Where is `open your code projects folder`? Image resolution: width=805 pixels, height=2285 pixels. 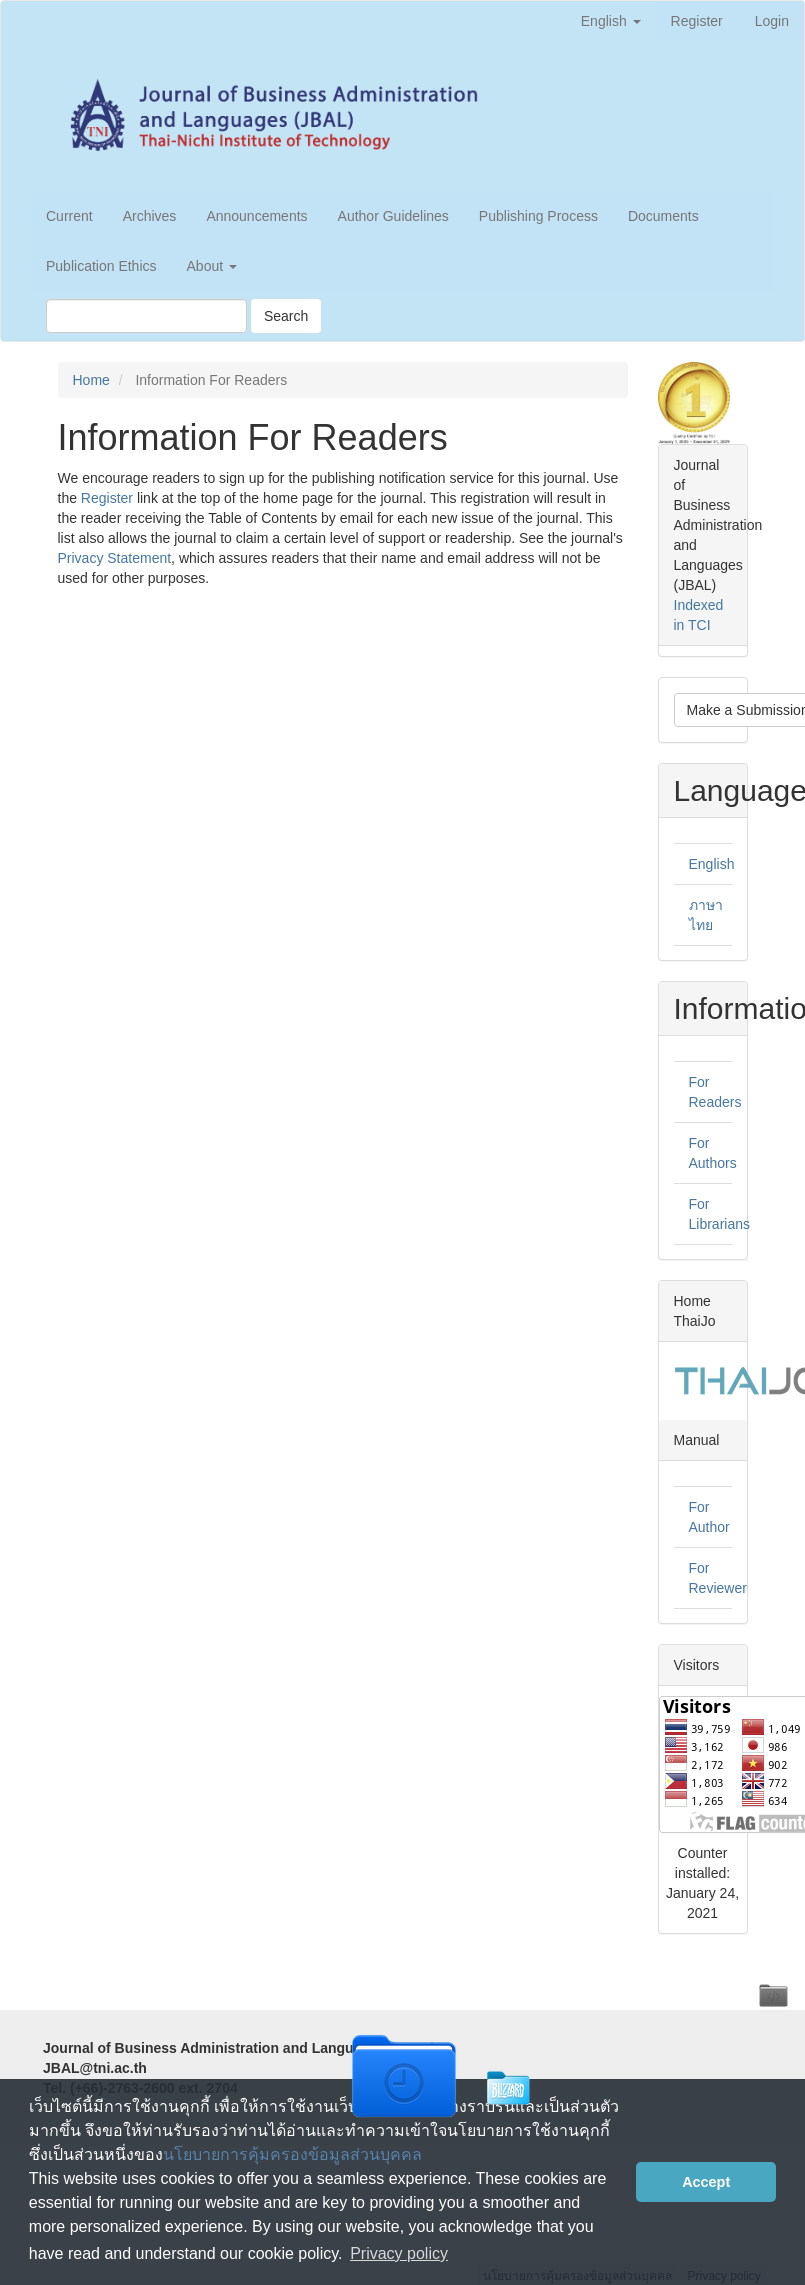 open your code projects folder is located at coordinates (773, 1995).